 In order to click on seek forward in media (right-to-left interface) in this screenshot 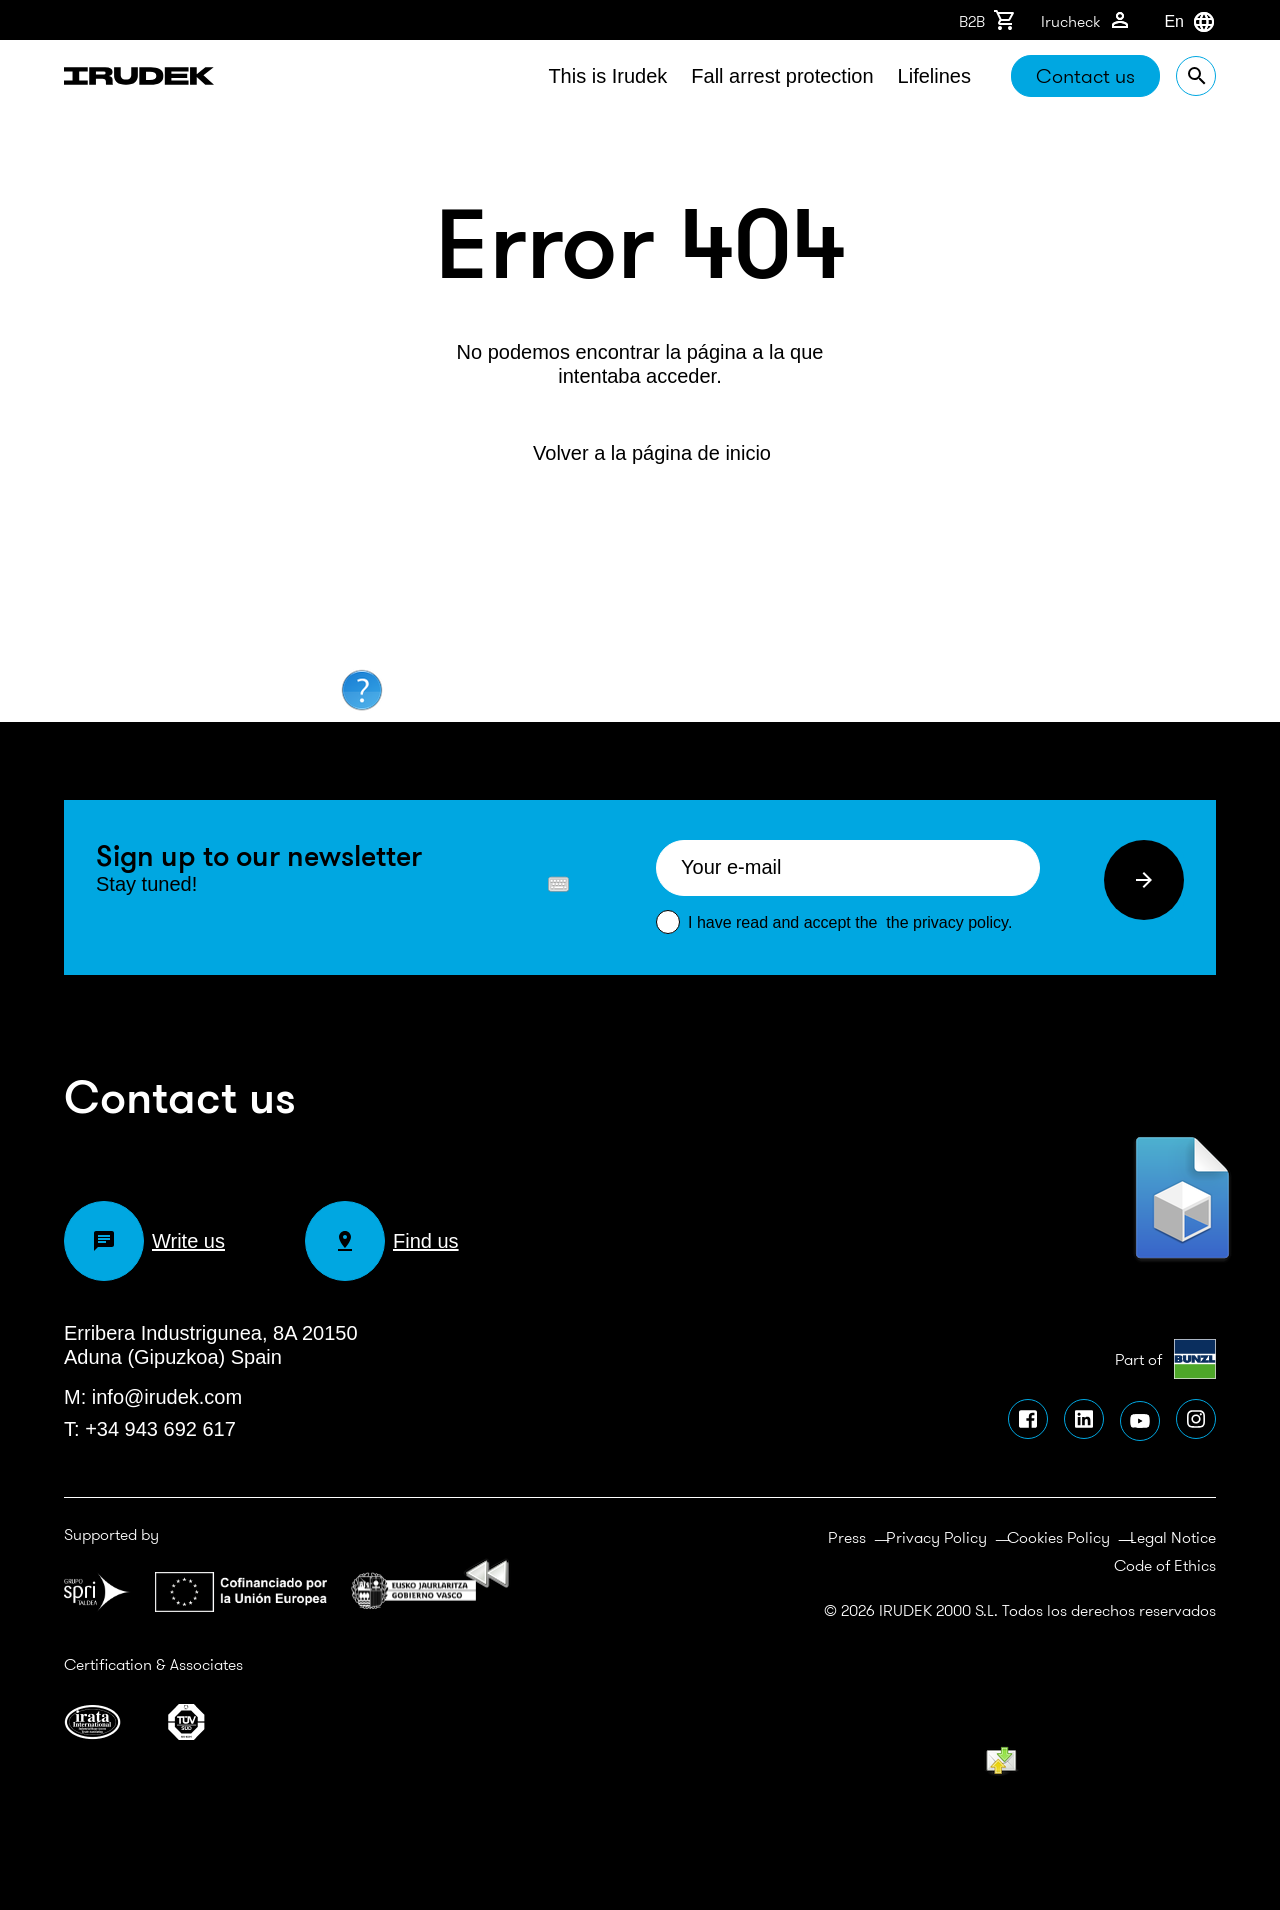, I will do `click(486, 1573)`.